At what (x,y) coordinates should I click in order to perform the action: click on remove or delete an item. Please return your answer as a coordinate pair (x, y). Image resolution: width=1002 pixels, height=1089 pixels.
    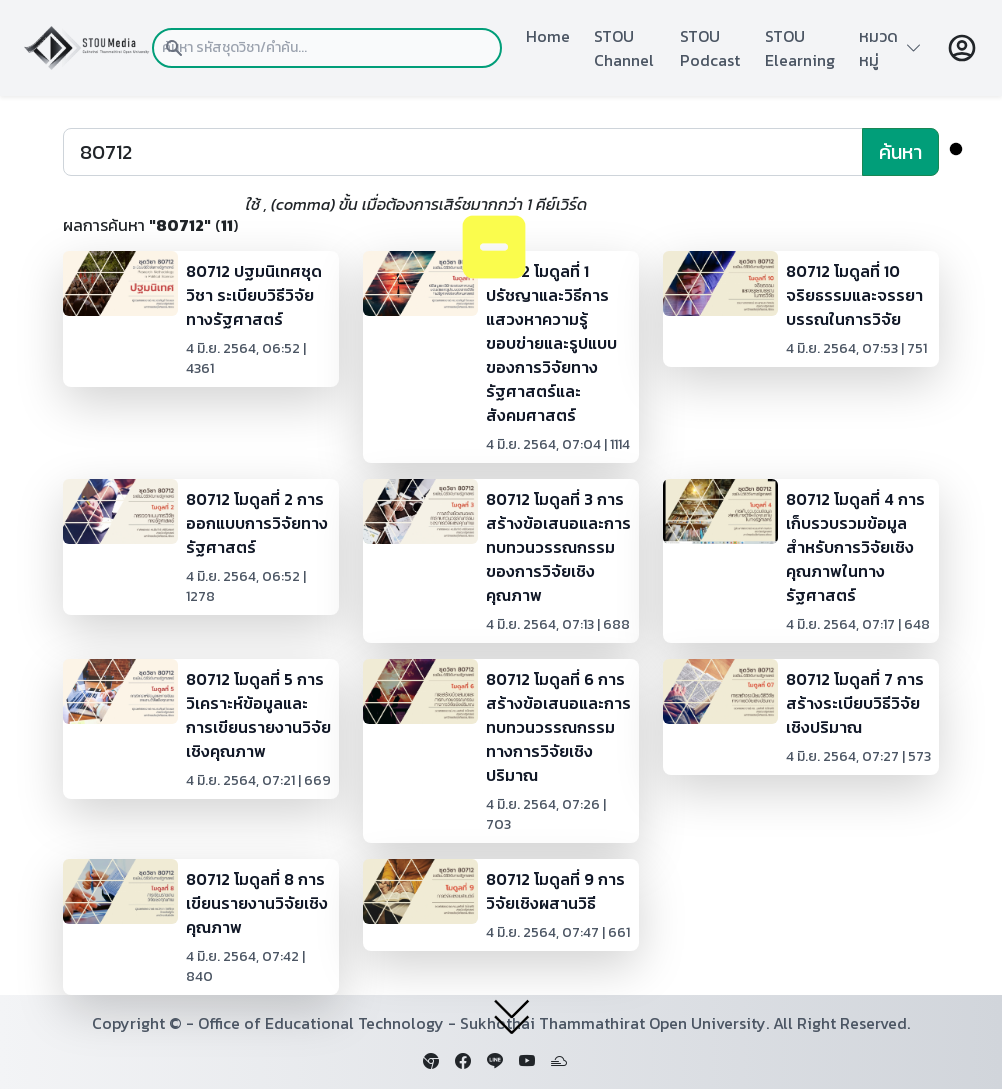
    Looking at the image, I should click on (494, 247).